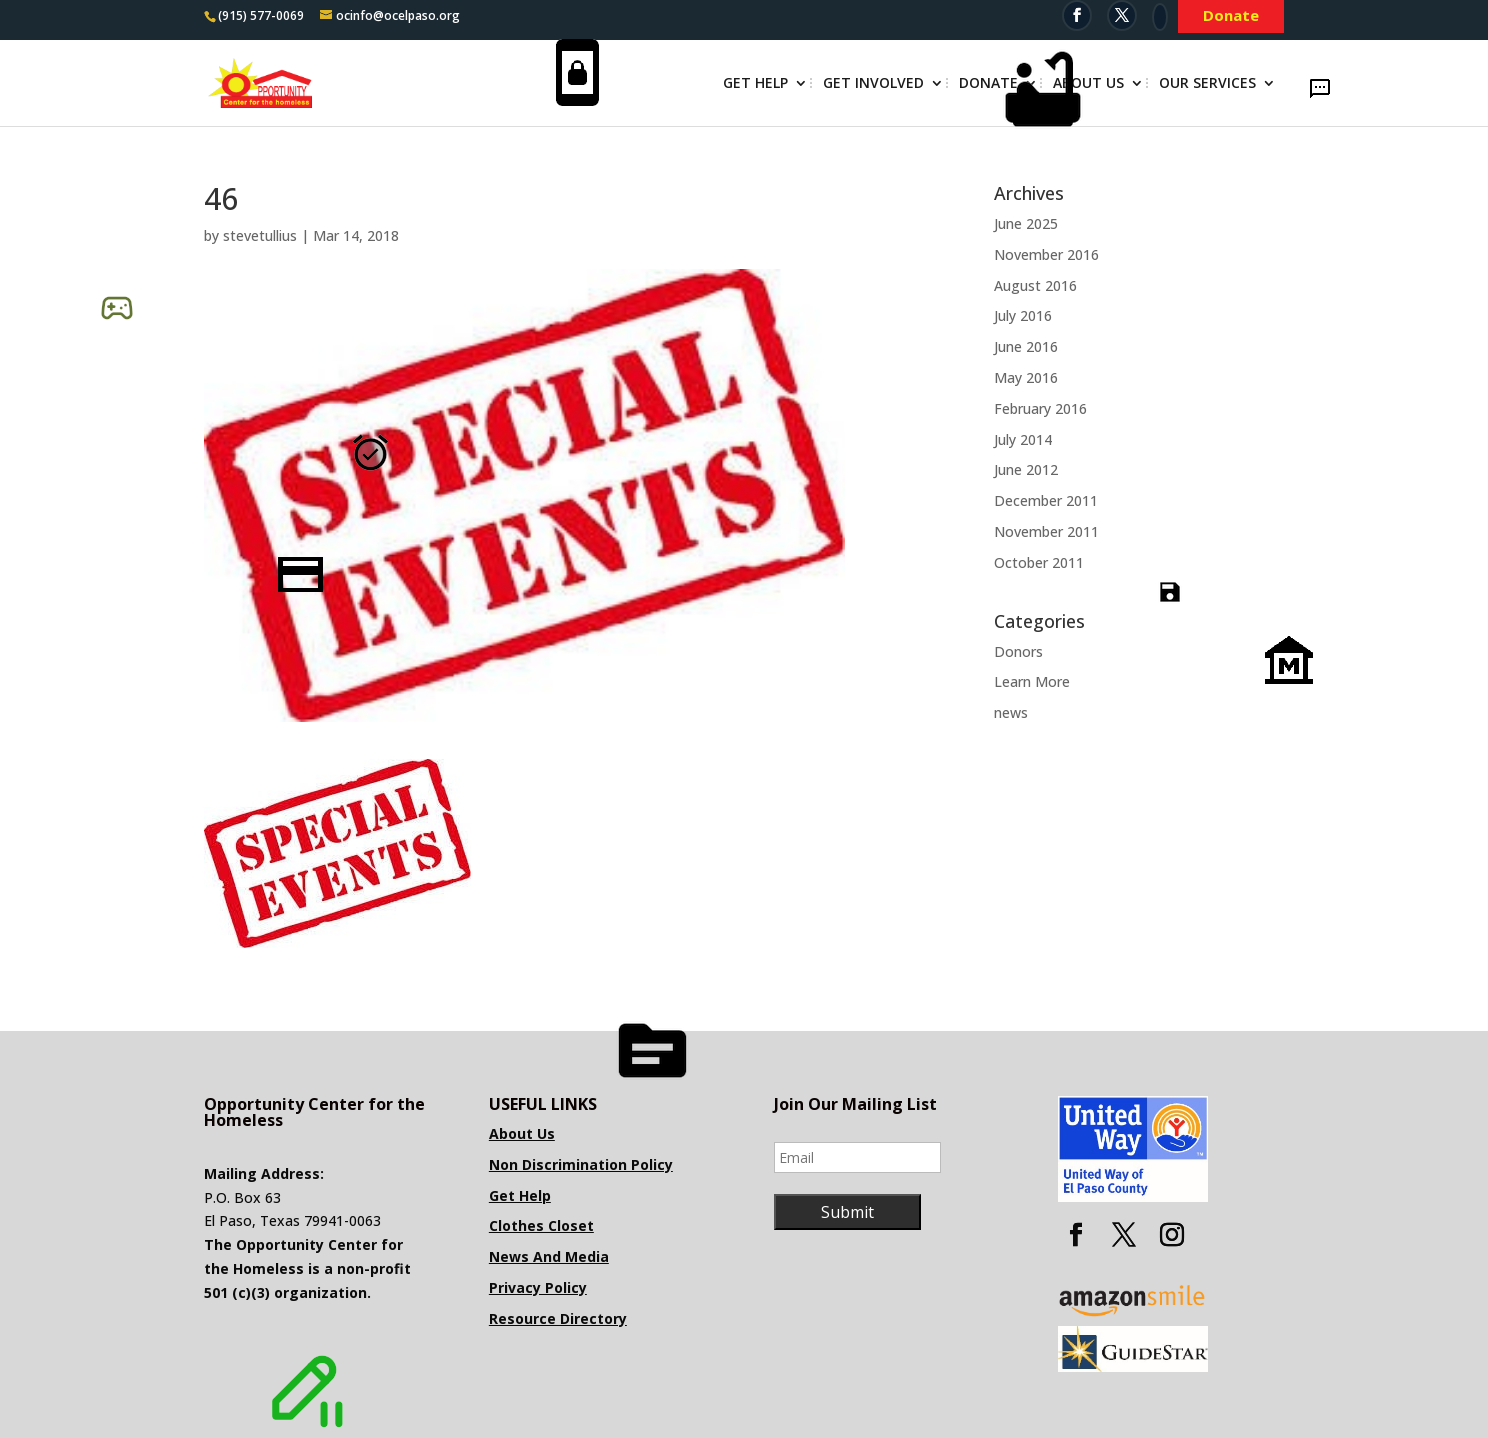 The image size is (1488, 1438). What do you see at coordinates (652, 1050) in the screenshot?
I see `access source files or documents` at bounding box center [652, 1050].